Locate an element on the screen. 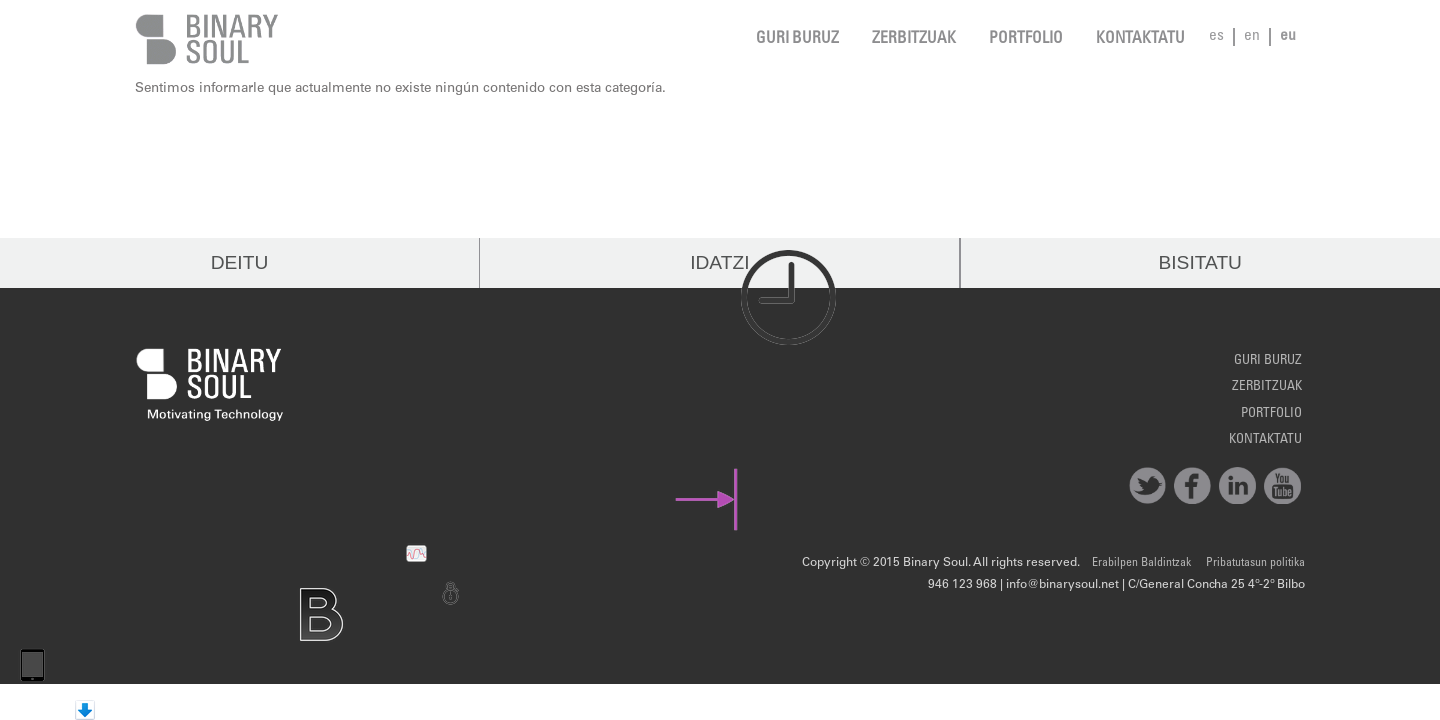 The width and height of the screenshot is (1440, 720). view battery and power usage statistics is located at coordinates (416, 553).